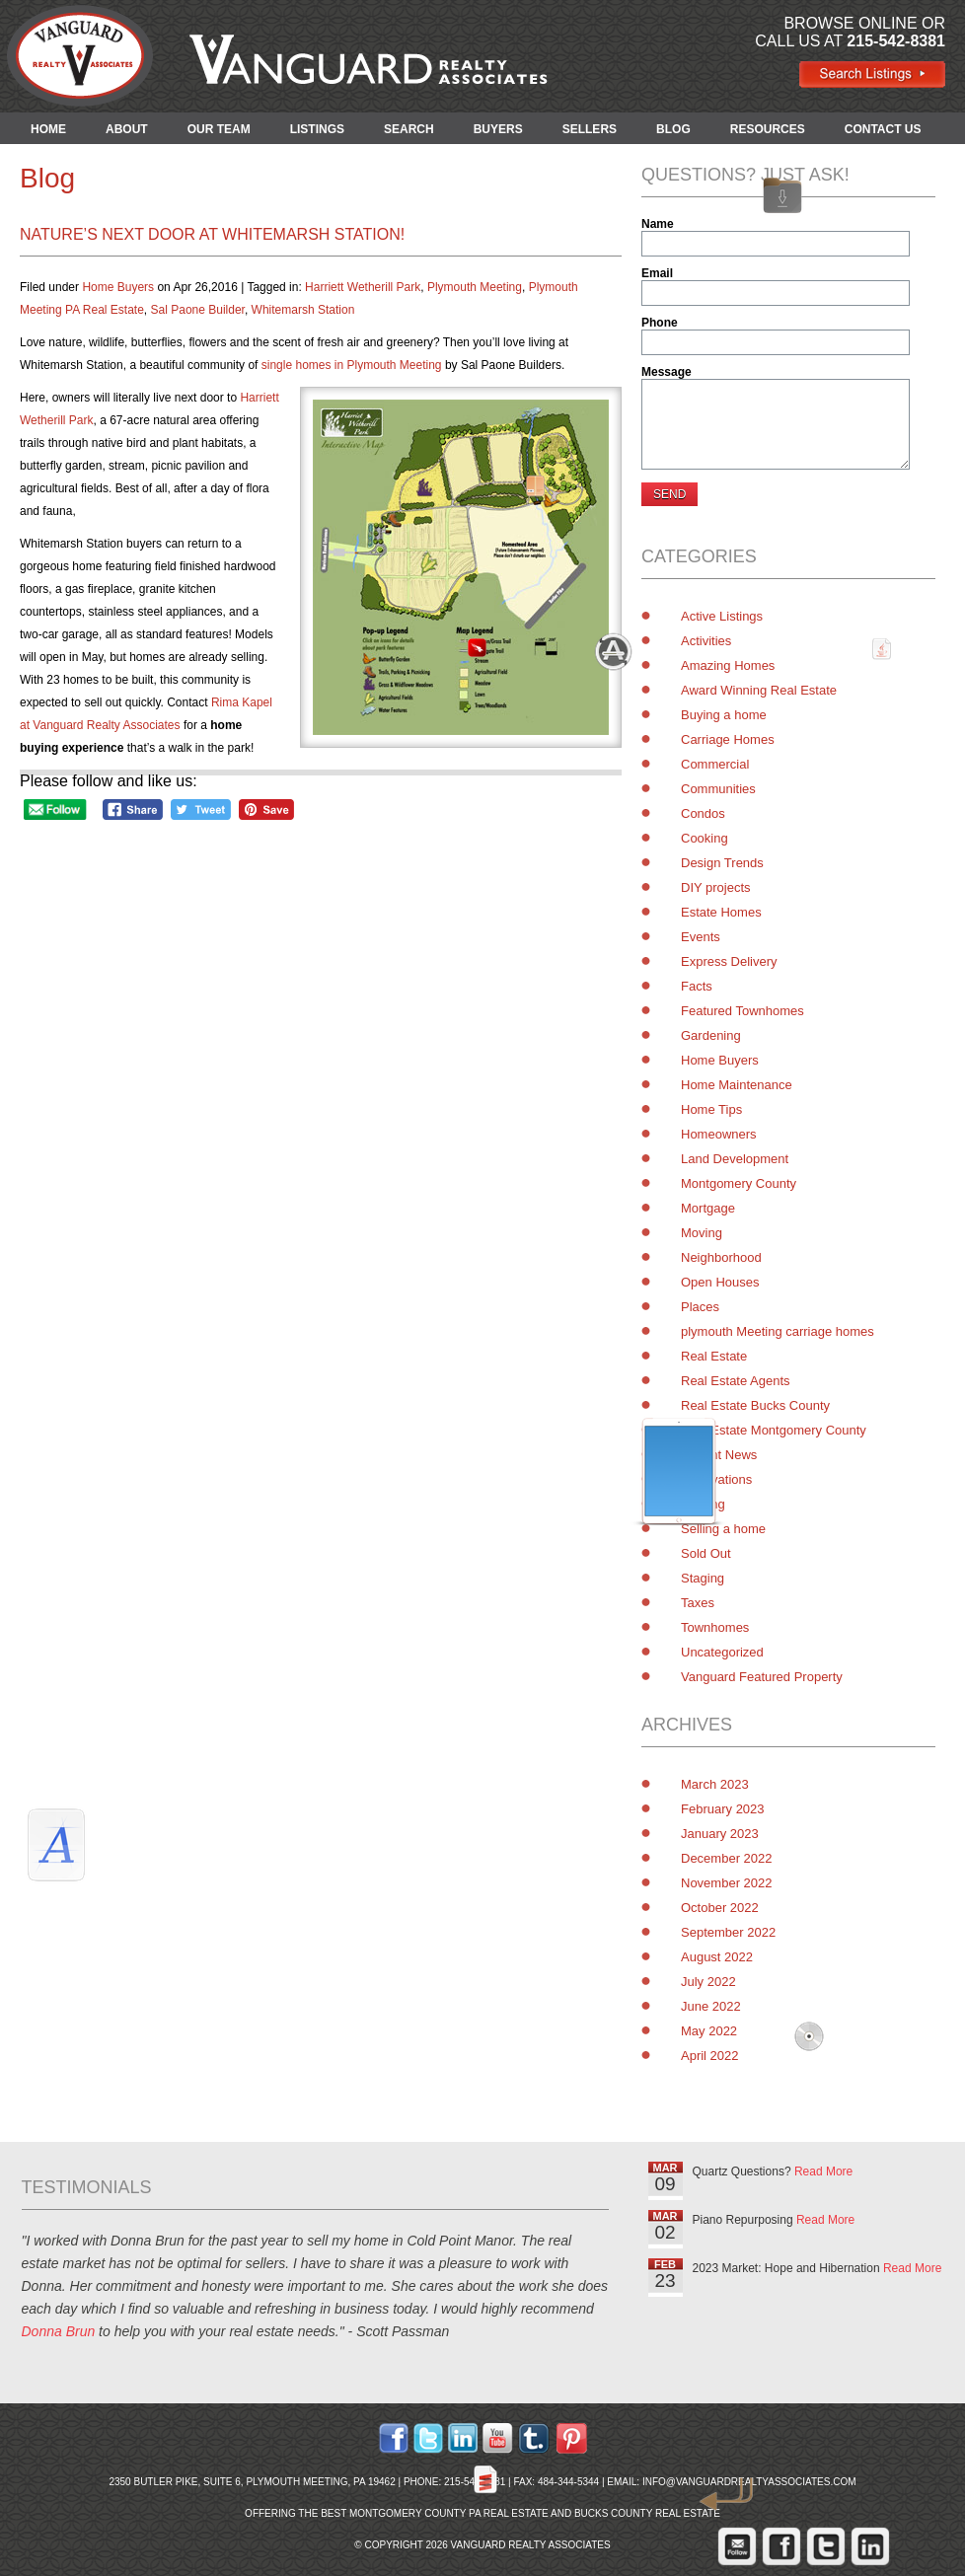 Image resolution: width=965 pixels, height=2576 pixels. Describe the element at coordinates (56, 1845) in the screenshot. I see `a TrueType font file` at that location.